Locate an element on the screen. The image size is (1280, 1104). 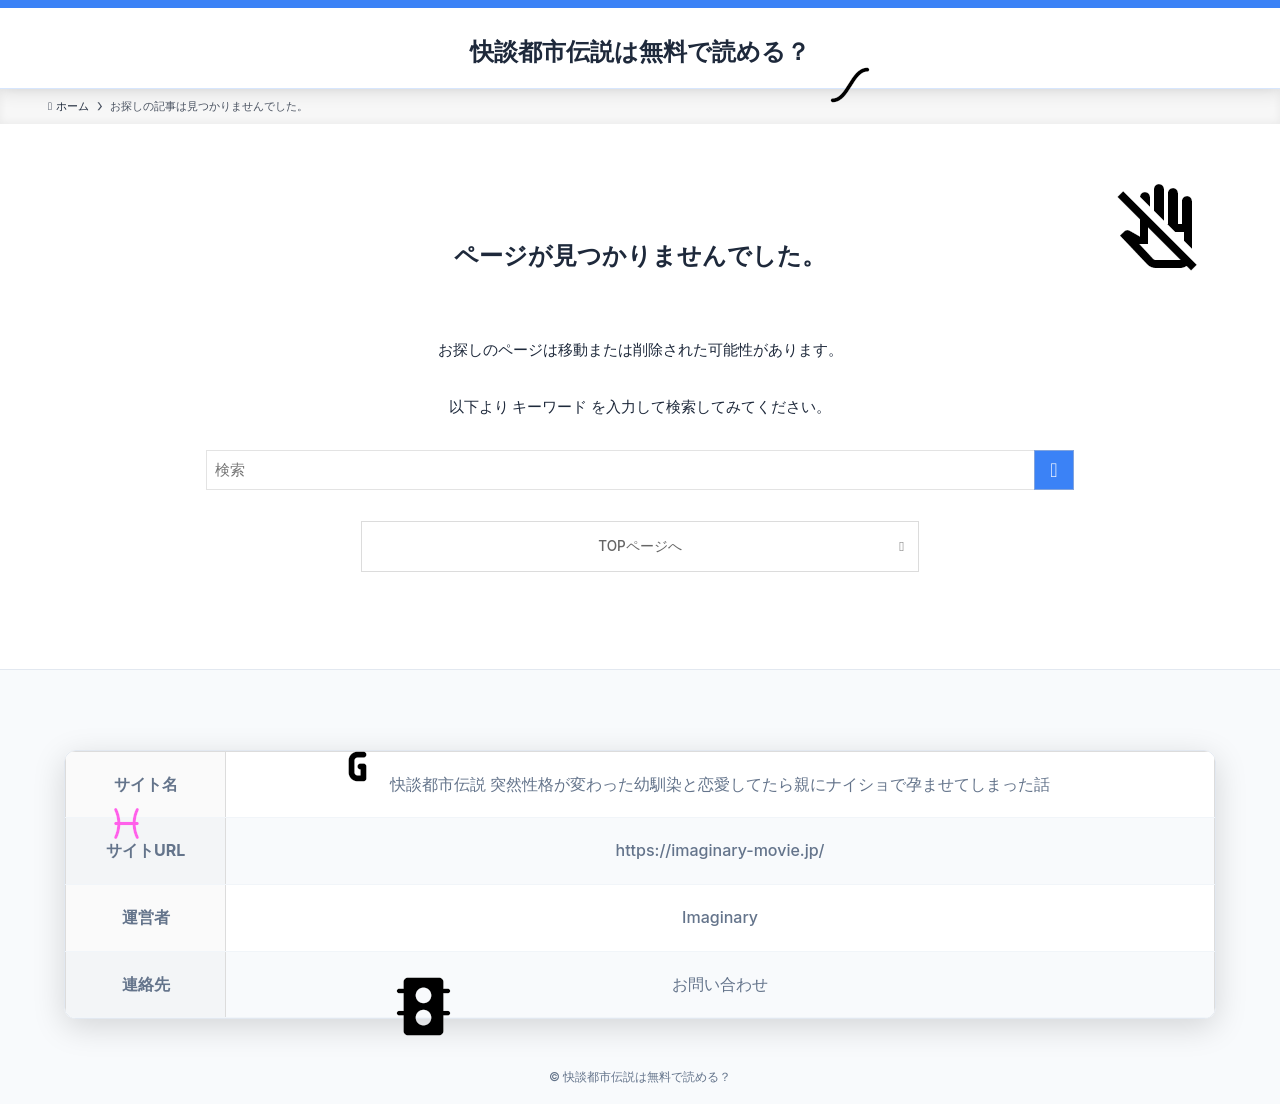
pisces zodiac sign symbol is located at coordinates (126, 823).